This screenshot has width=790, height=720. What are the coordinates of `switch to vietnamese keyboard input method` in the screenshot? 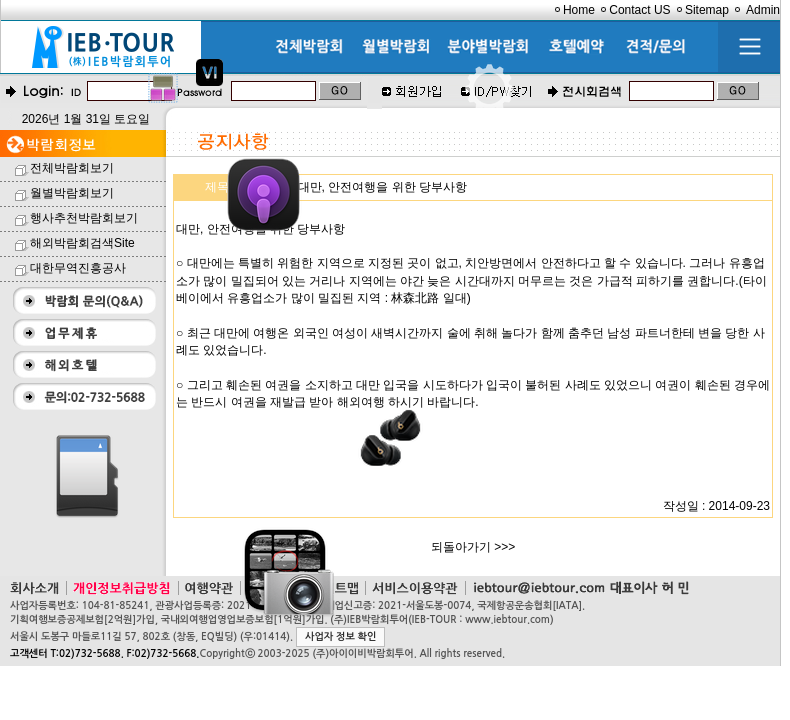 It's located at (209, 72).